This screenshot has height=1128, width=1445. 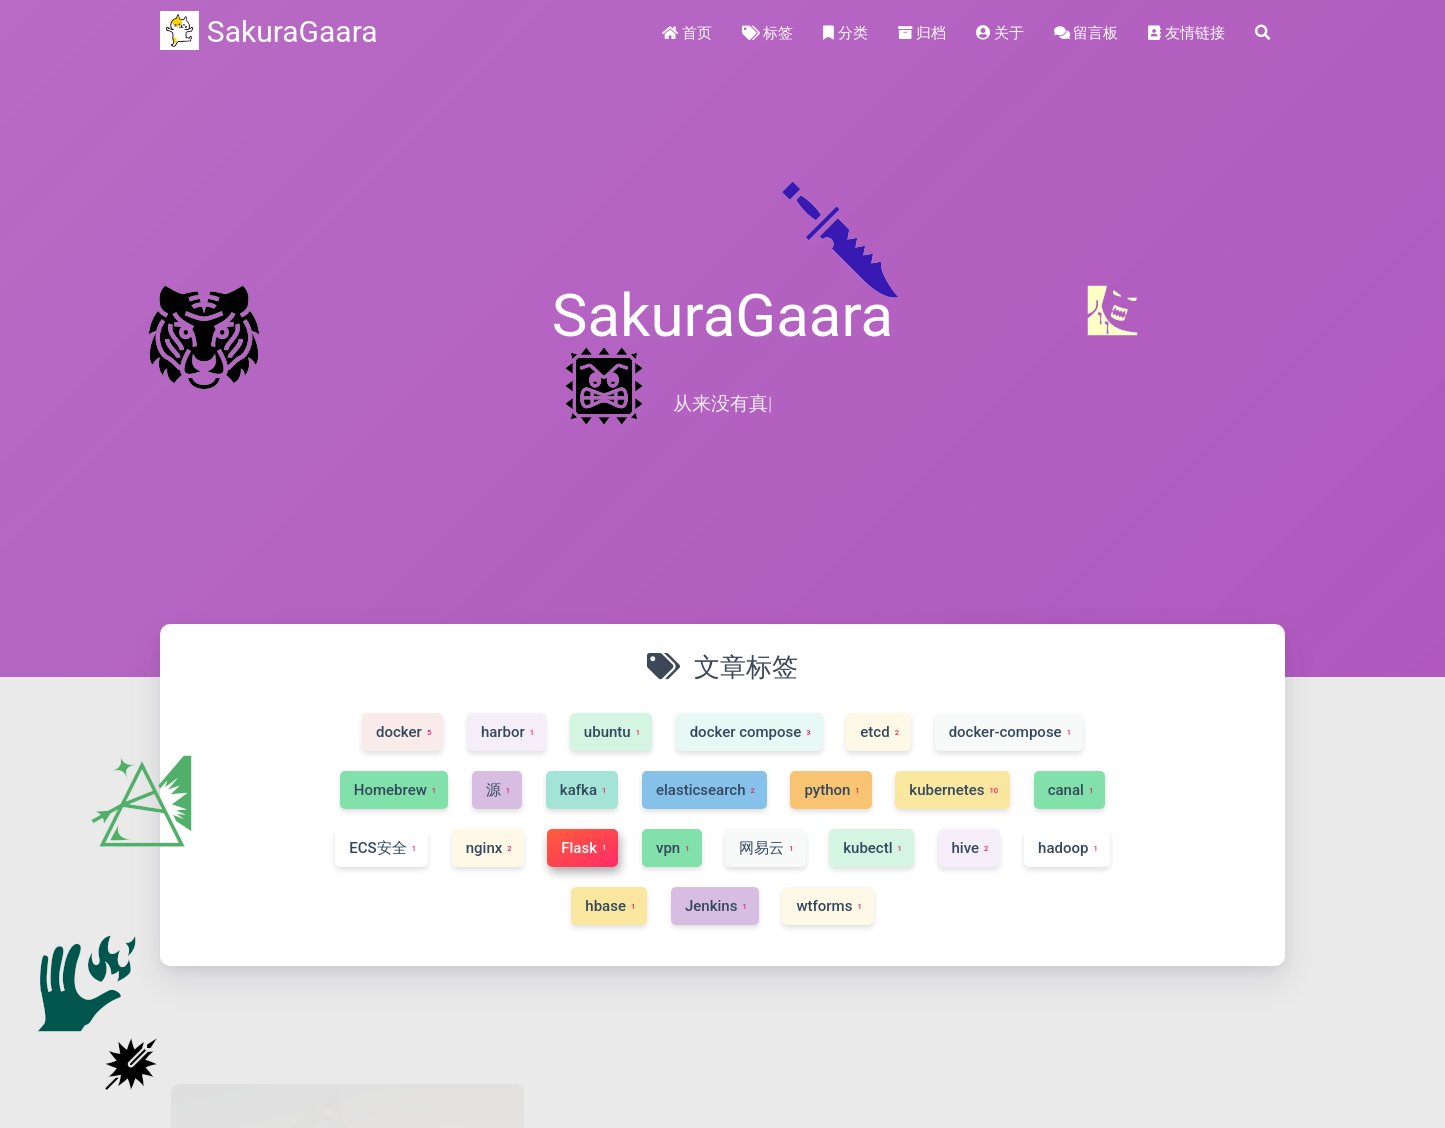 I want to click on equip a knife or melee weapon, so click(x=840, y=239).